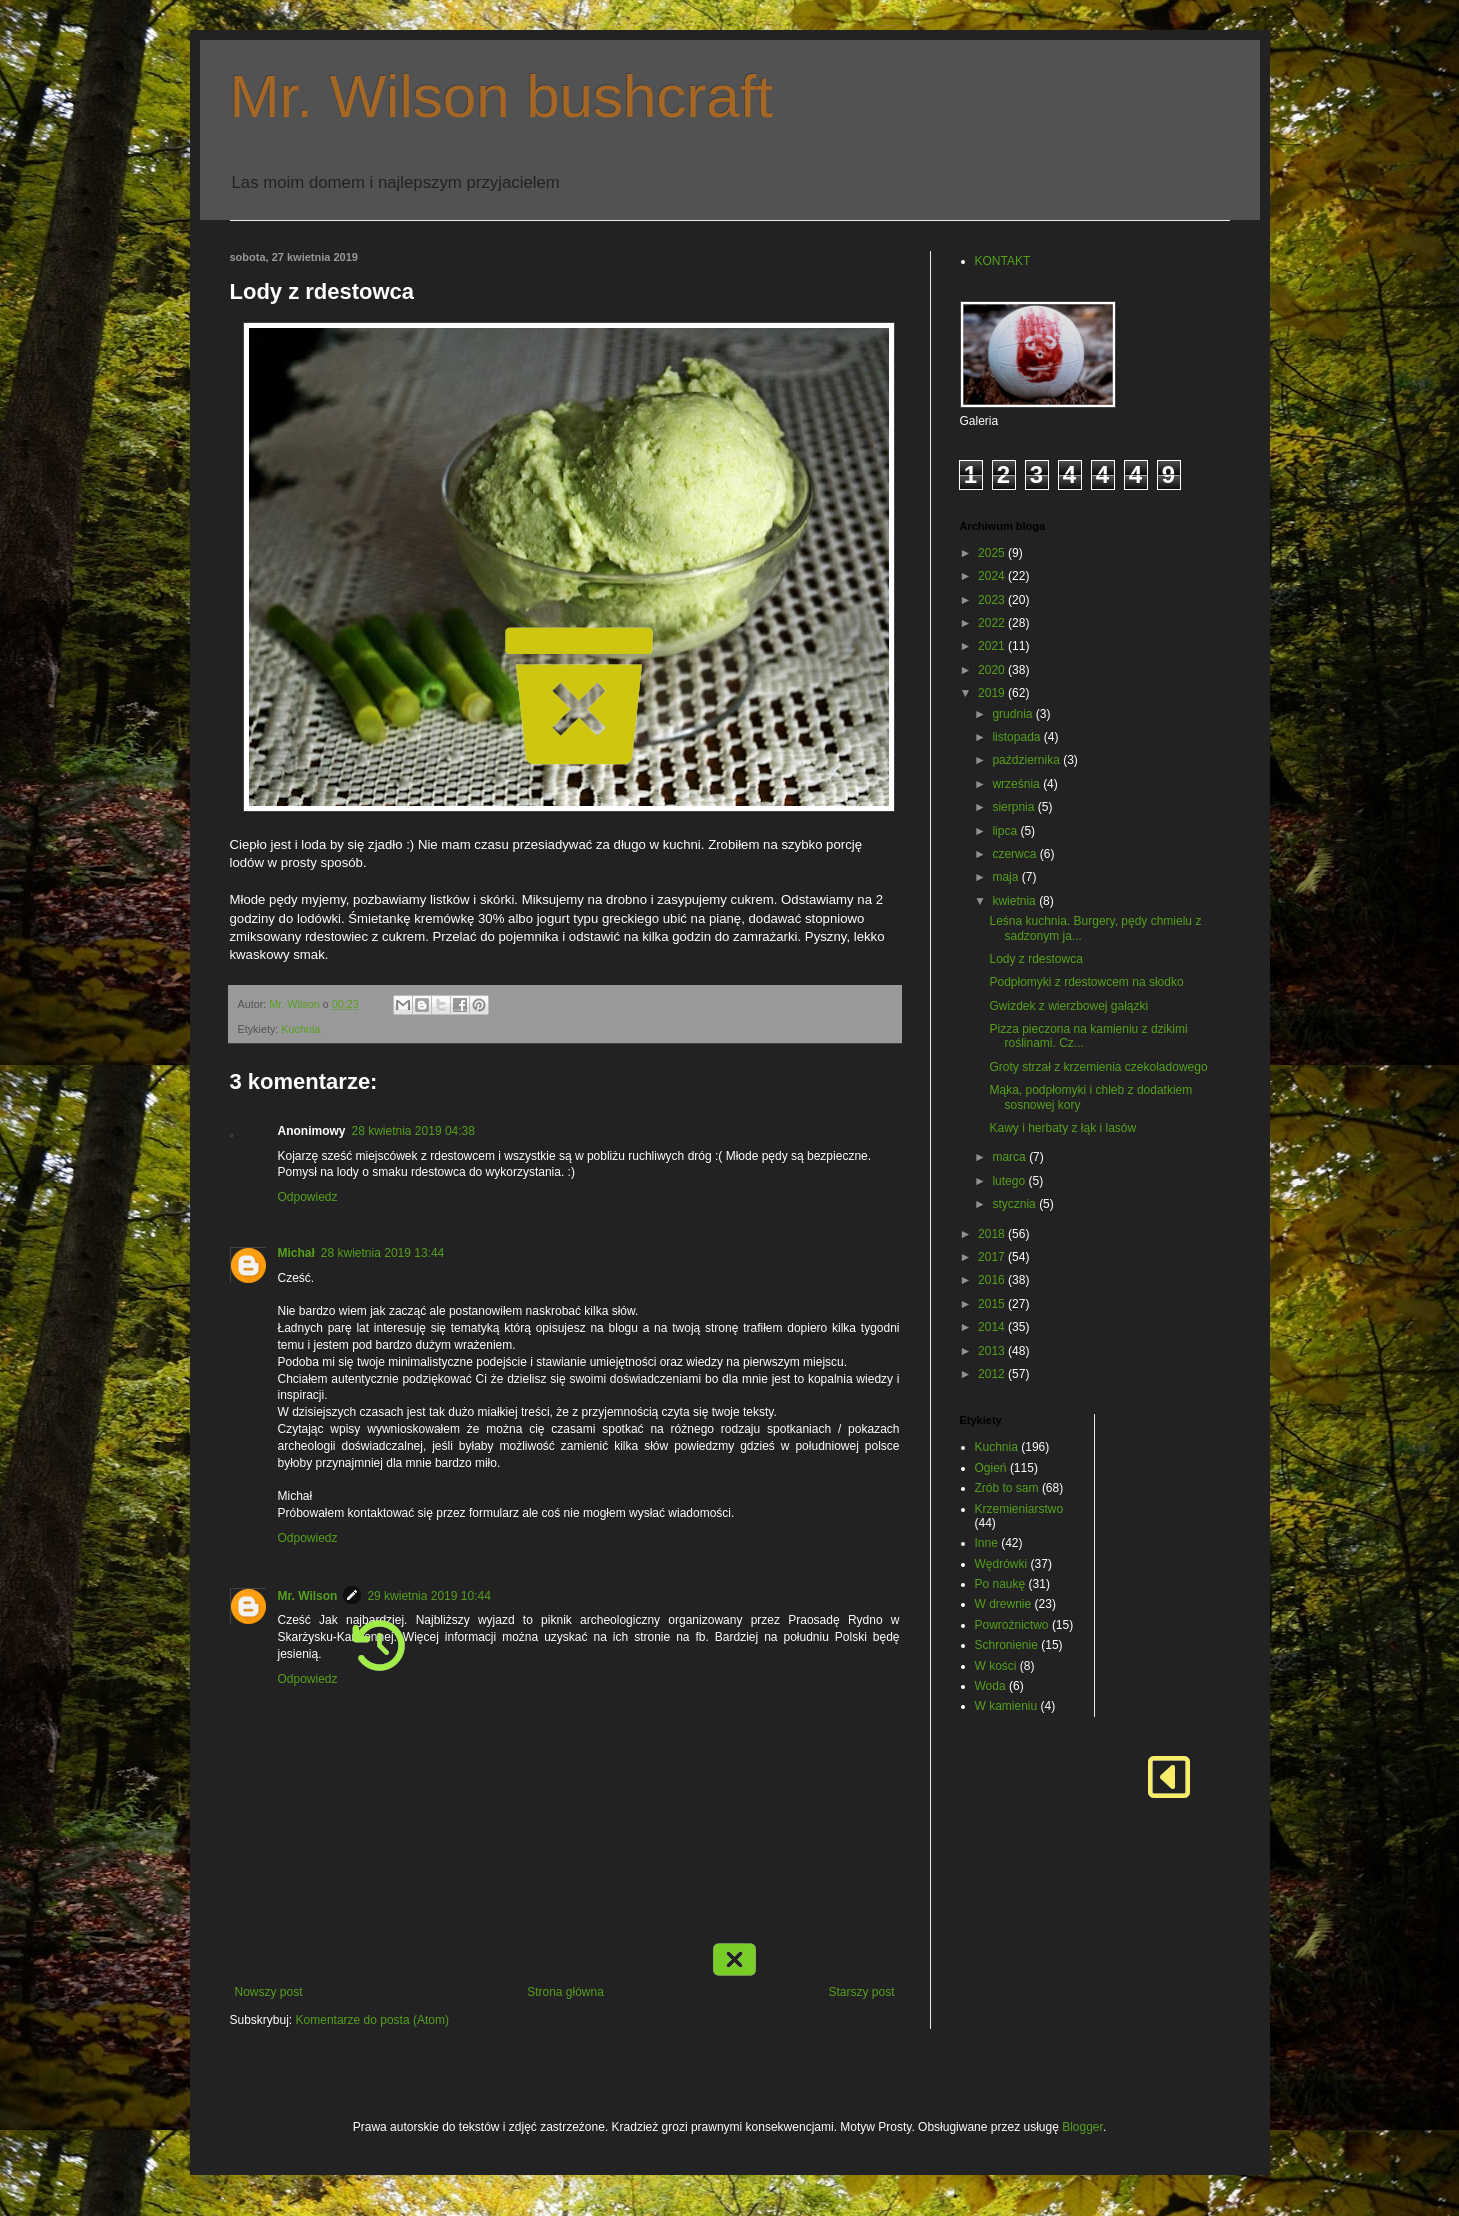 The image size is (1459, 2216). Describe the element at coordinates (734, 1959) in the screenshot. I see `close or dismiss a modal window` at that location.